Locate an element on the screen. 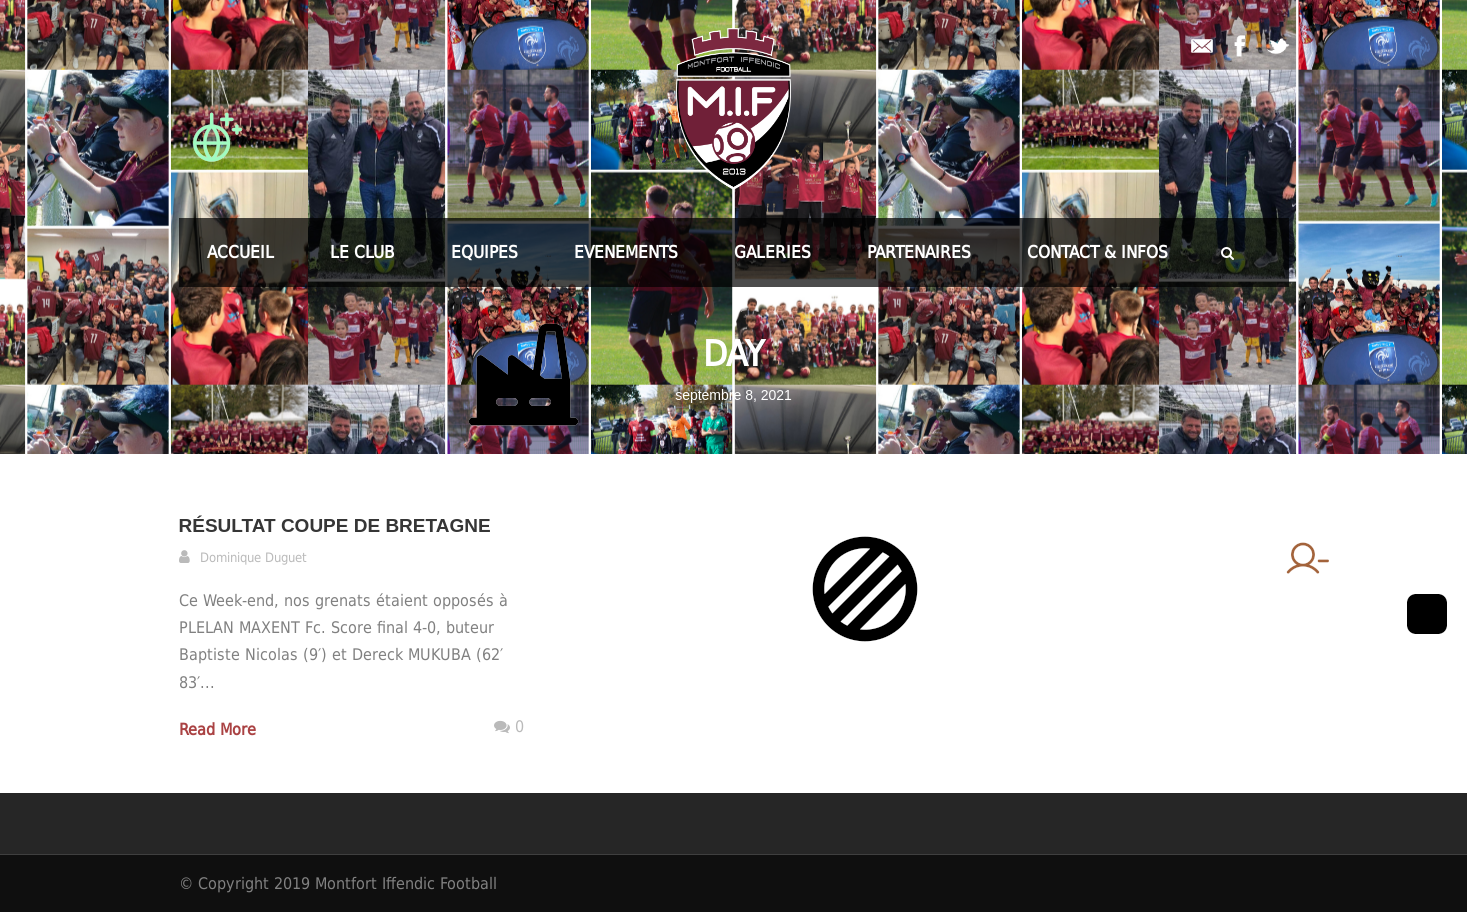 This screenshot has width=1467, height=912. remove a user or contact is located at coordinates (1306, 559).